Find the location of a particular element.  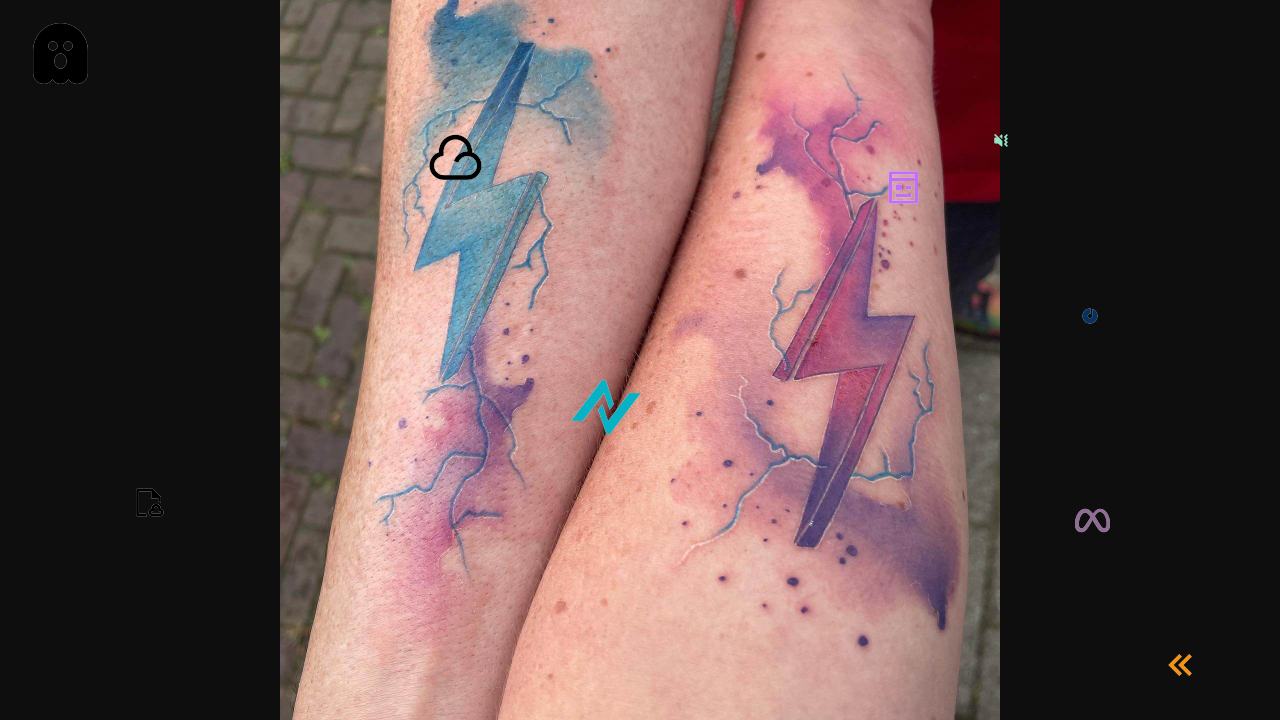

go back to the beginning is located at coordinates (1181, 665).